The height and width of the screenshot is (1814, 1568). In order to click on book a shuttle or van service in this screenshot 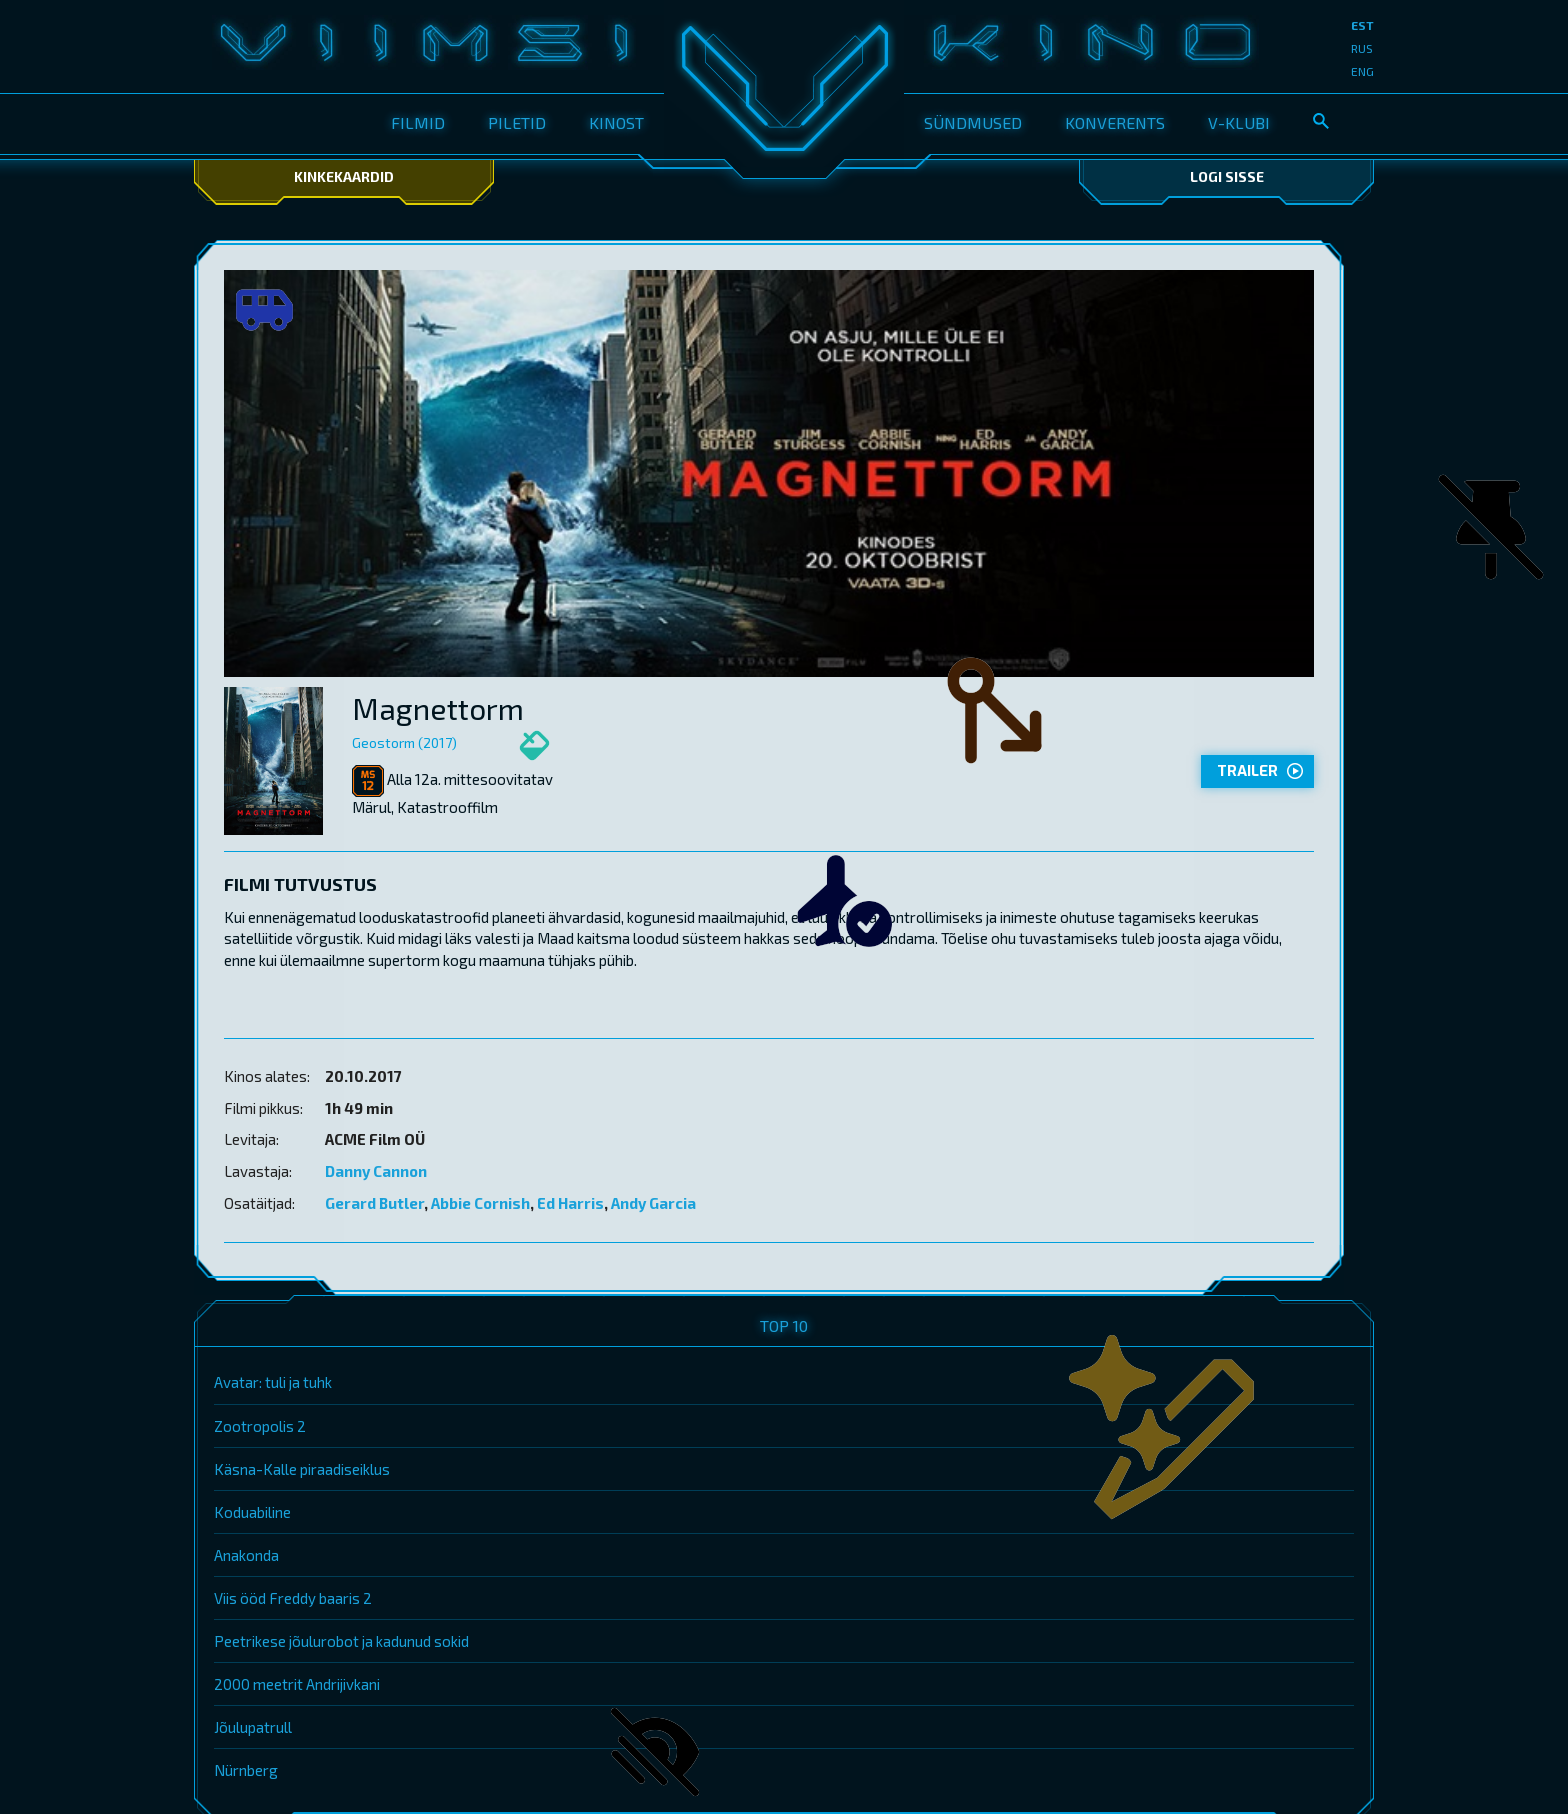, I will do `click(264, 308)`.